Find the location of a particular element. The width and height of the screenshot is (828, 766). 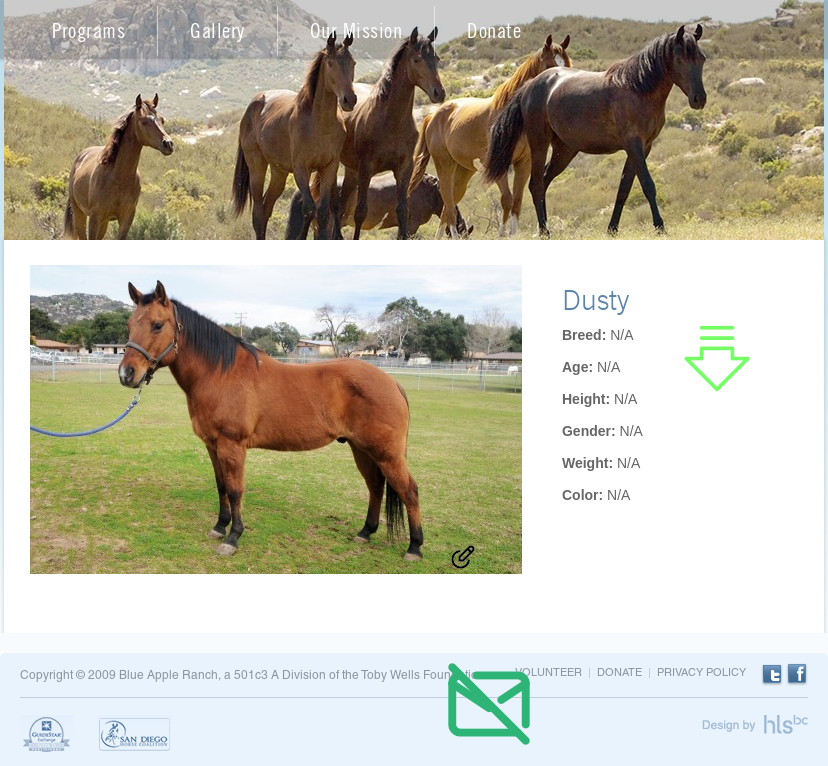

edit your profile or settings is located at coordinates (463, 557).